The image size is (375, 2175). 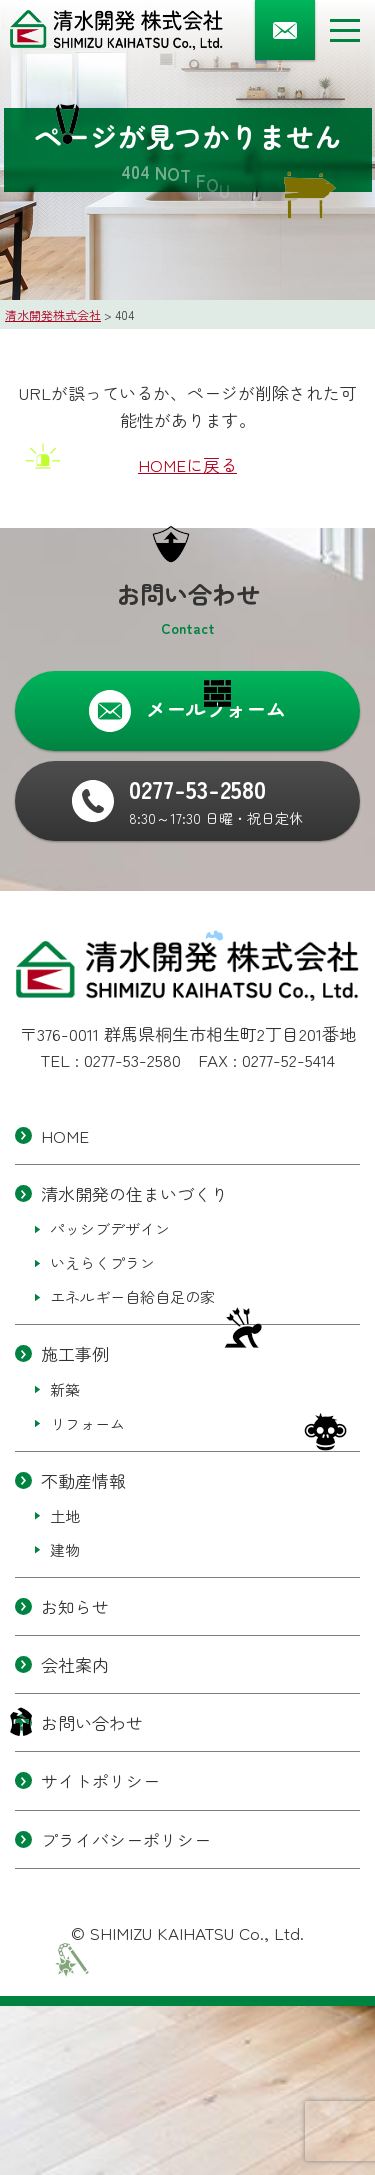 I want to click on upgrade your armor or defensive stats, so click(x=171, y=544).